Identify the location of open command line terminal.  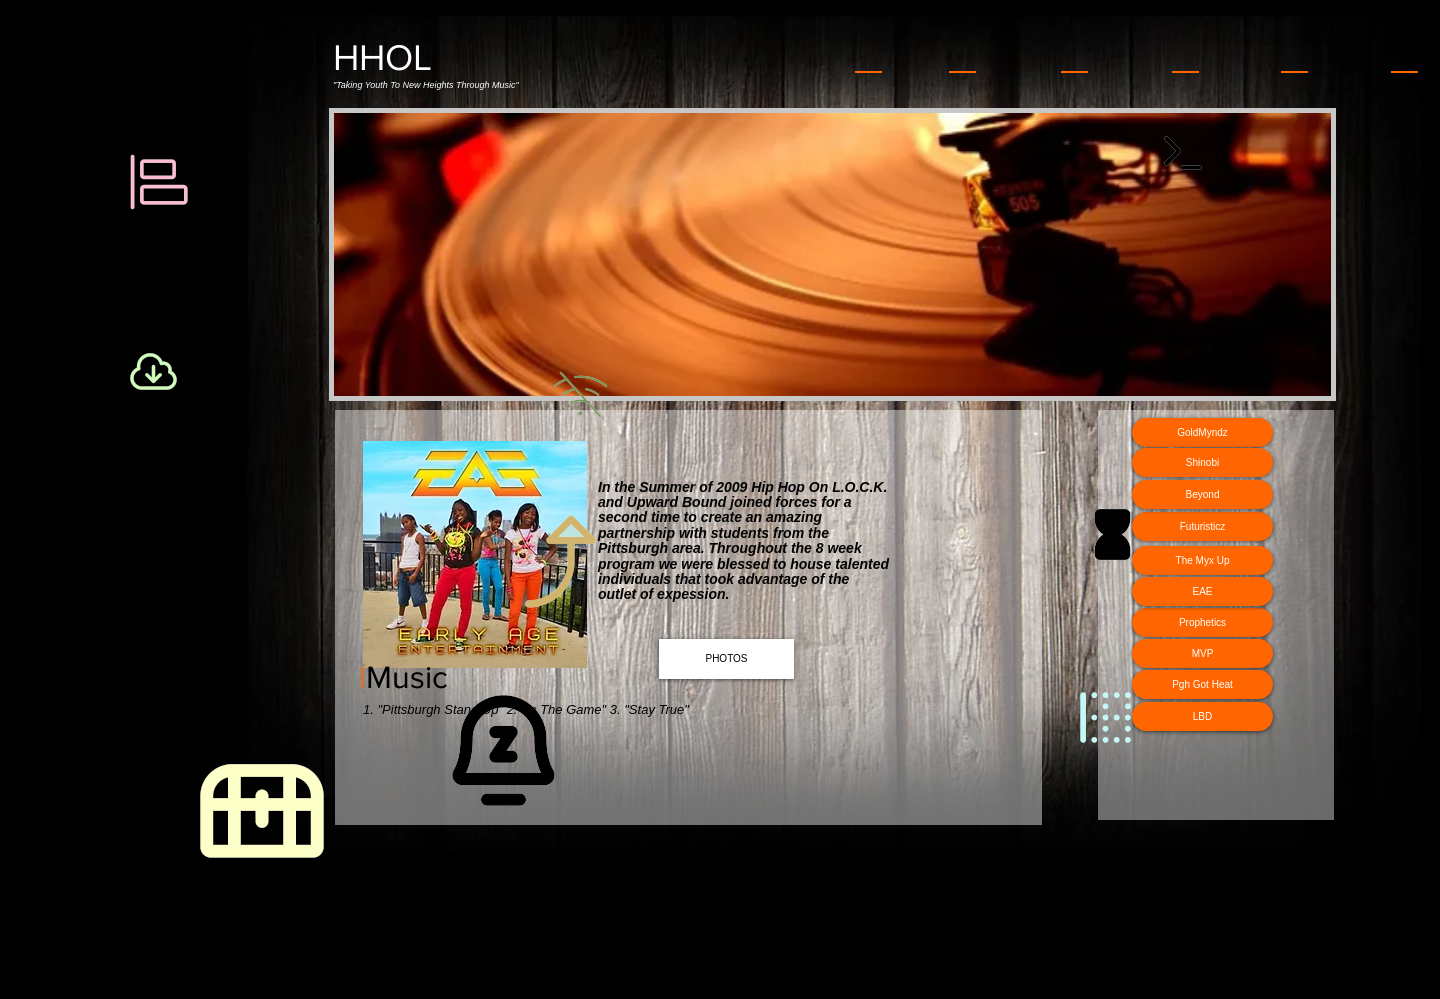
(1183, 153).